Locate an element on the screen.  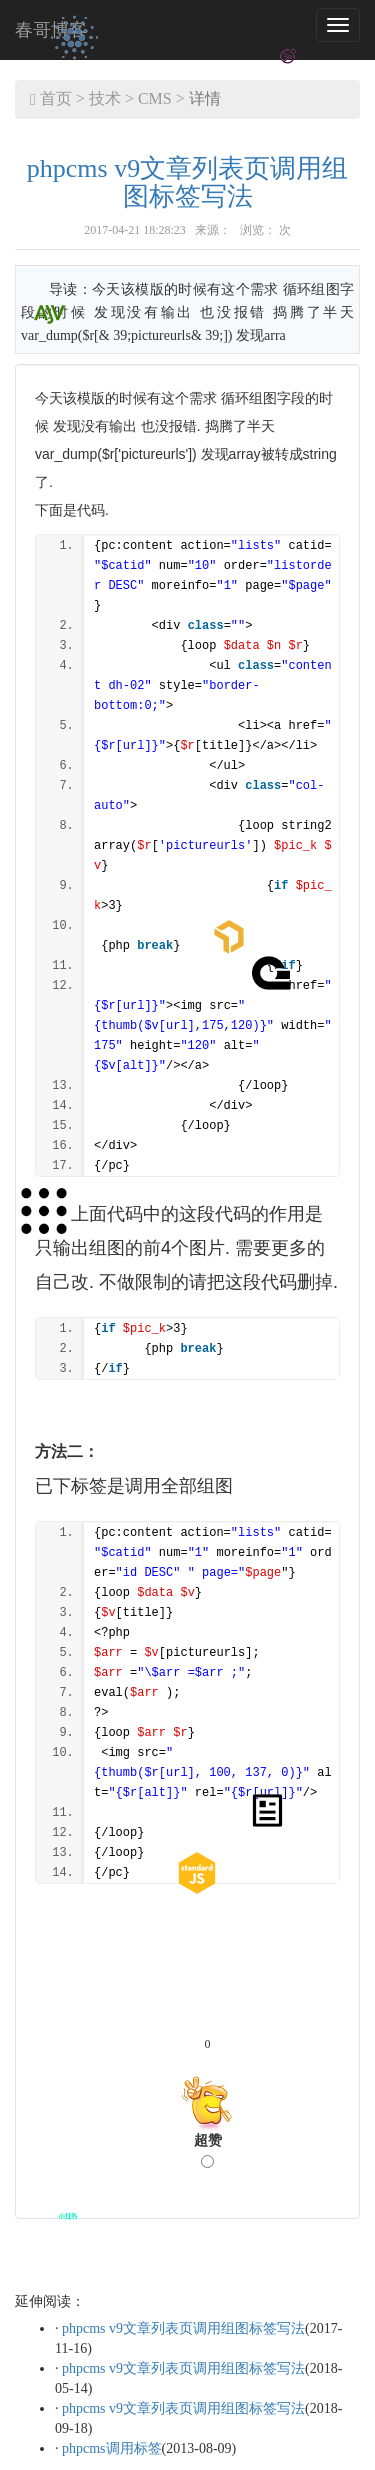
cardano cryptocurrency logo is located at coordinates (74, 37).